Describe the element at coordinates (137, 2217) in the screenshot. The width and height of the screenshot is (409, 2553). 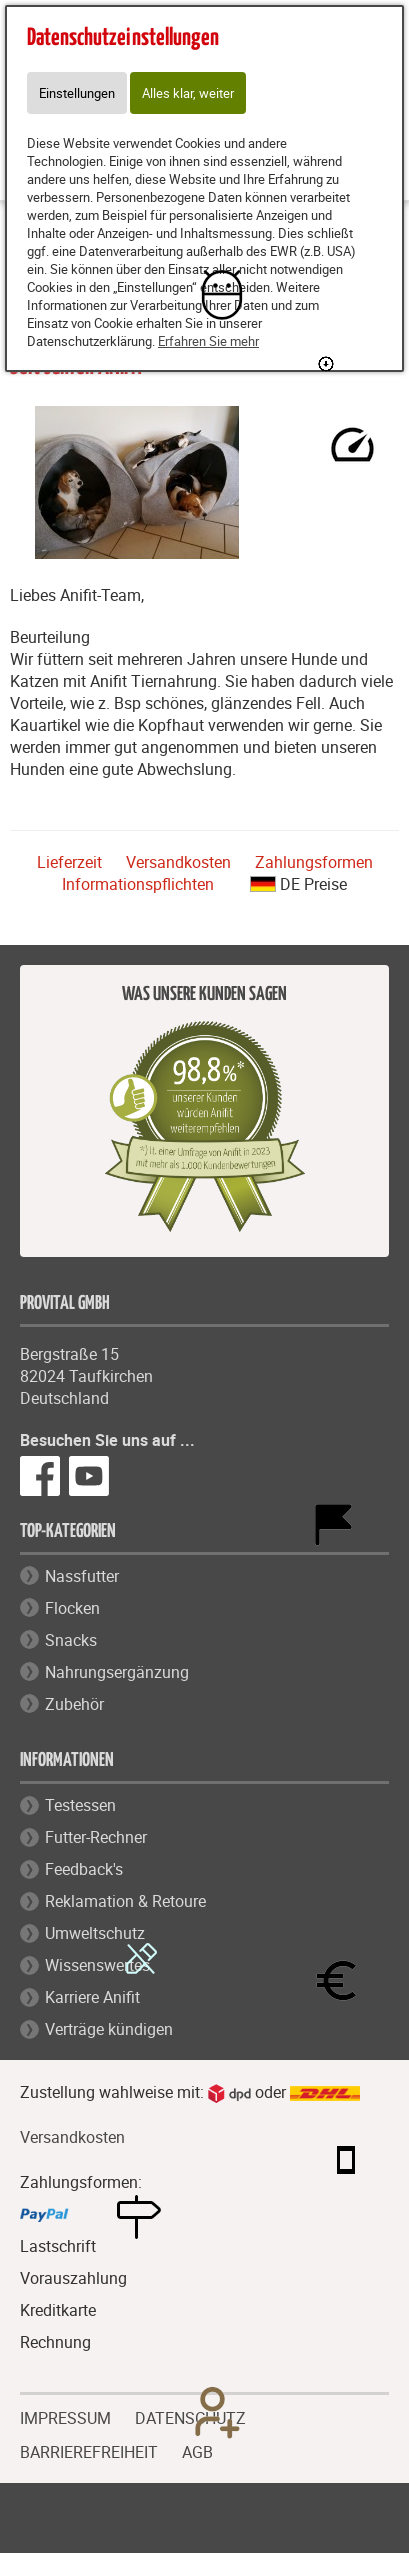
I see `view project milestones` at that location.